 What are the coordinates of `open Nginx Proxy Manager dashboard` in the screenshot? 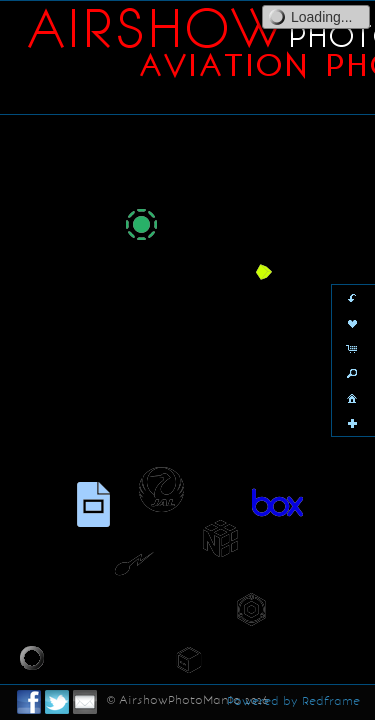 It's located at (251, 609).